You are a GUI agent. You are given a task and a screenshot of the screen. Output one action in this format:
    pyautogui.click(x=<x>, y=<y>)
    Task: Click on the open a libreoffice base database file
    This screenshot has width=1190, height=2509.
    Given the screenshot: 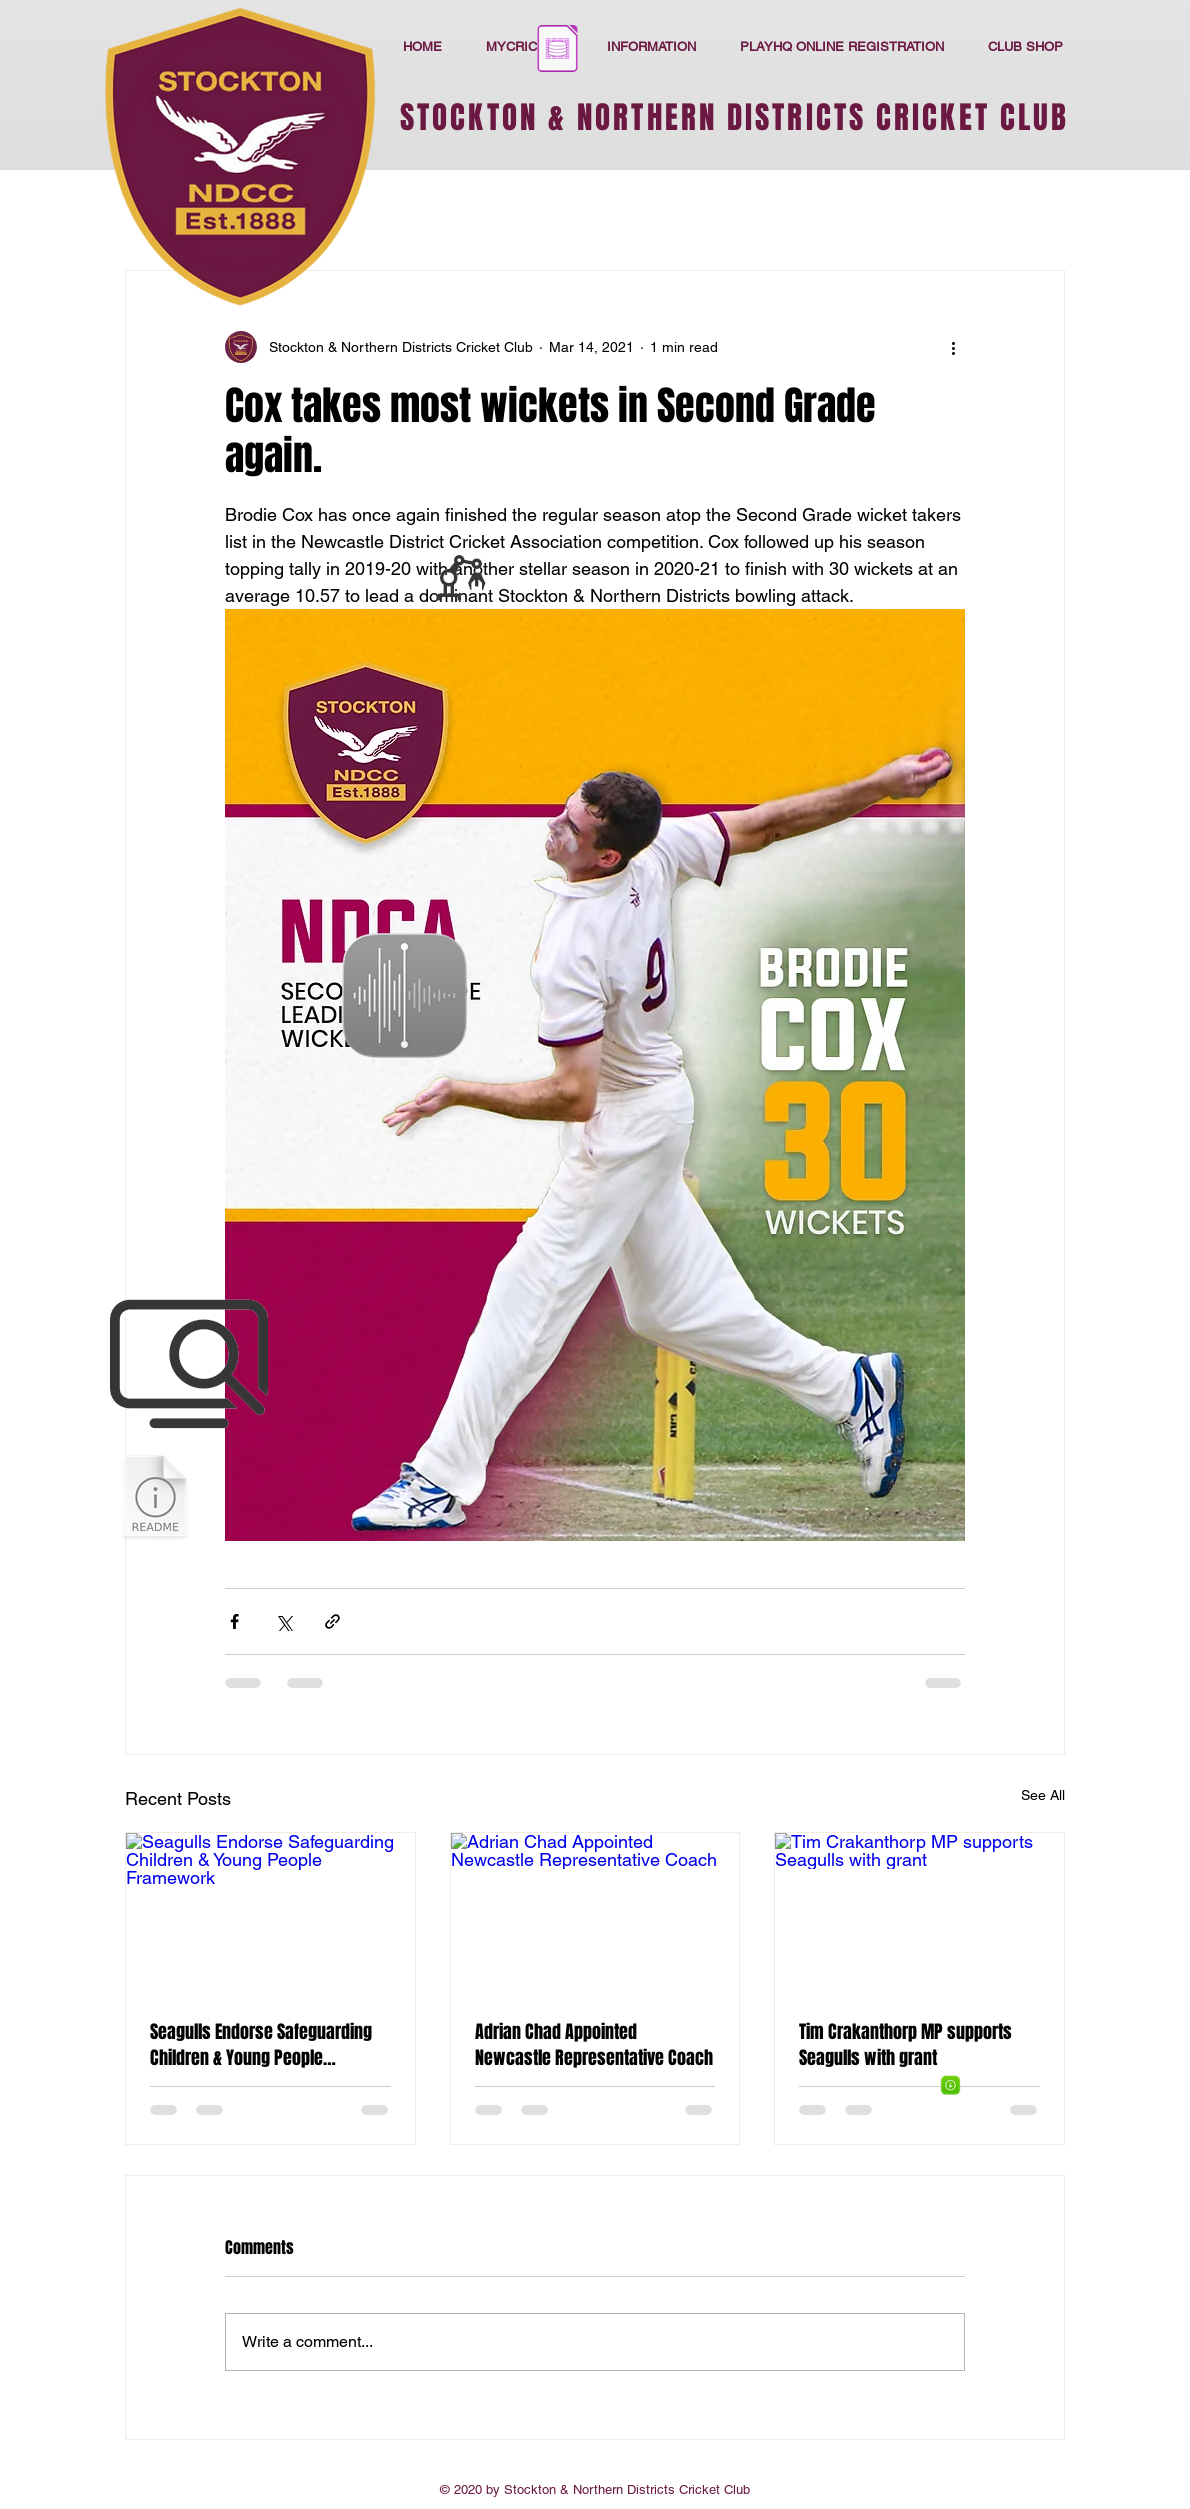 What is the action you would take?
    pyautogui.click(x=557, y=48)
    